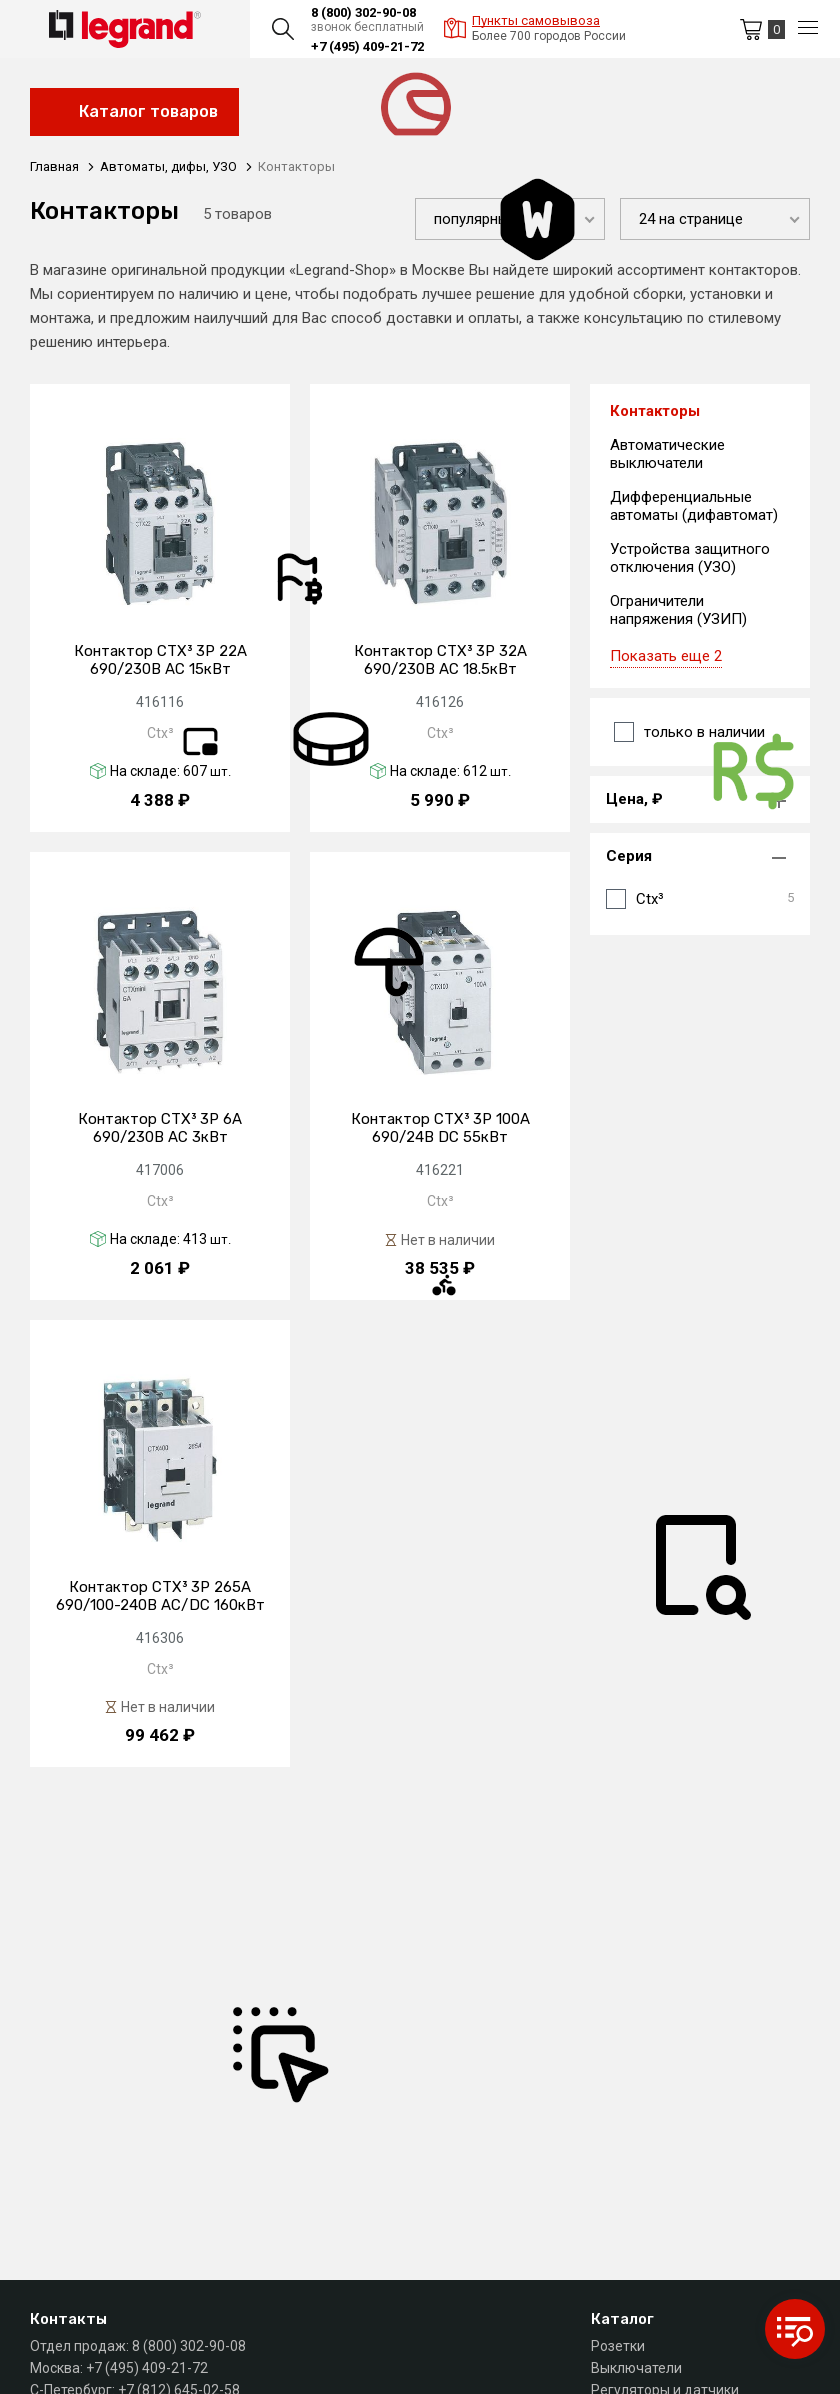 This screenshot has width=840, height=2394. Describe the element at coordinates (416, 104) in the screenshot. I see `access safety or protective gear settings` at that location.